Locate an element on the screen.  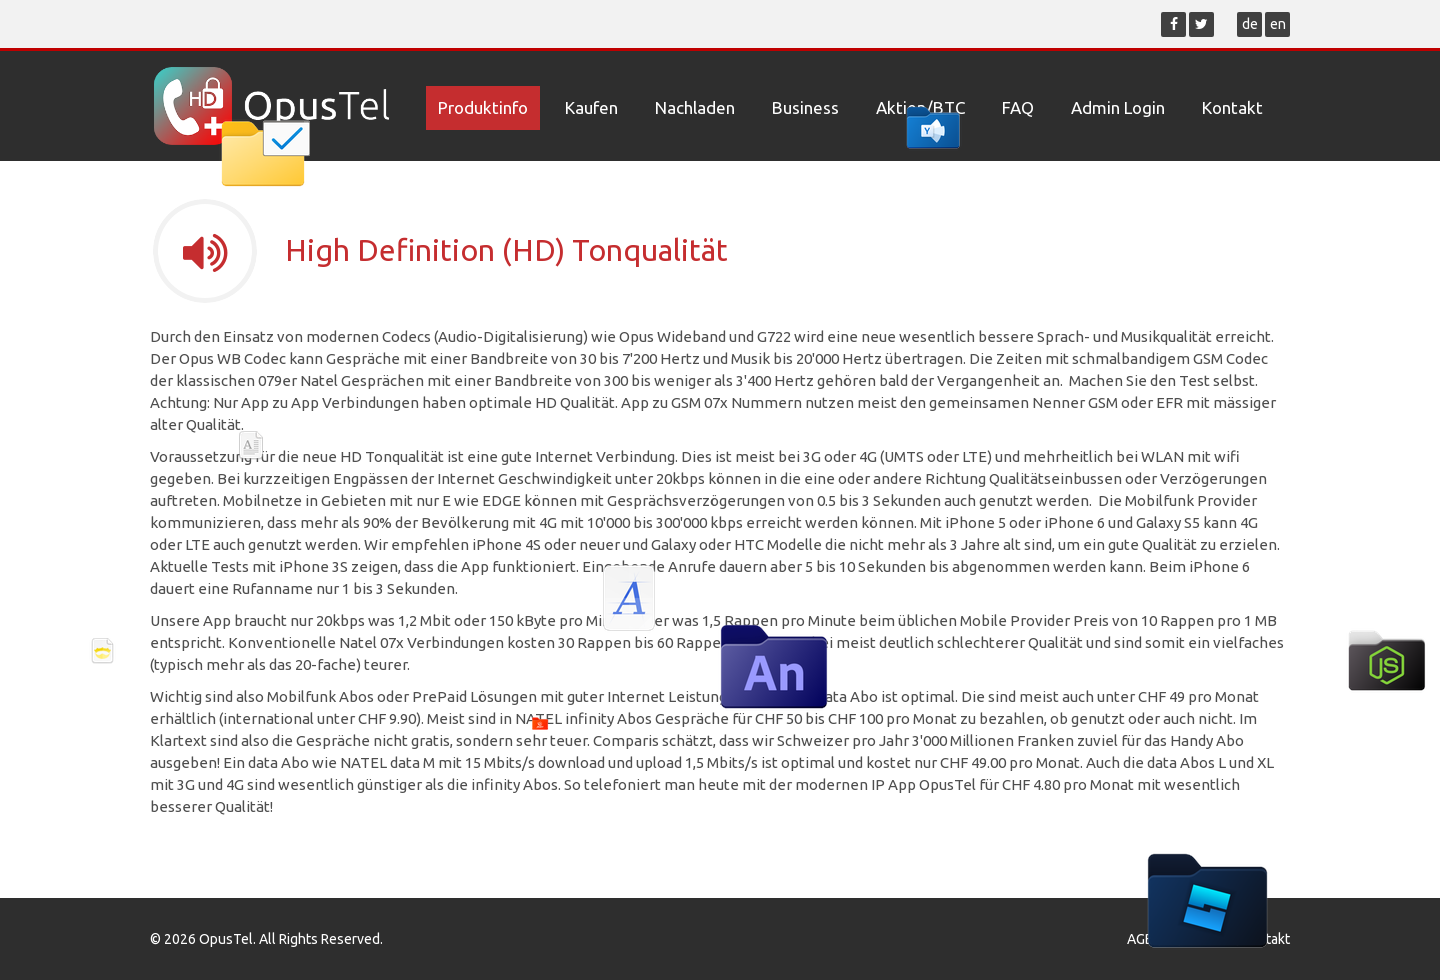
a TrueType font file is located at coordinates (629, 598).